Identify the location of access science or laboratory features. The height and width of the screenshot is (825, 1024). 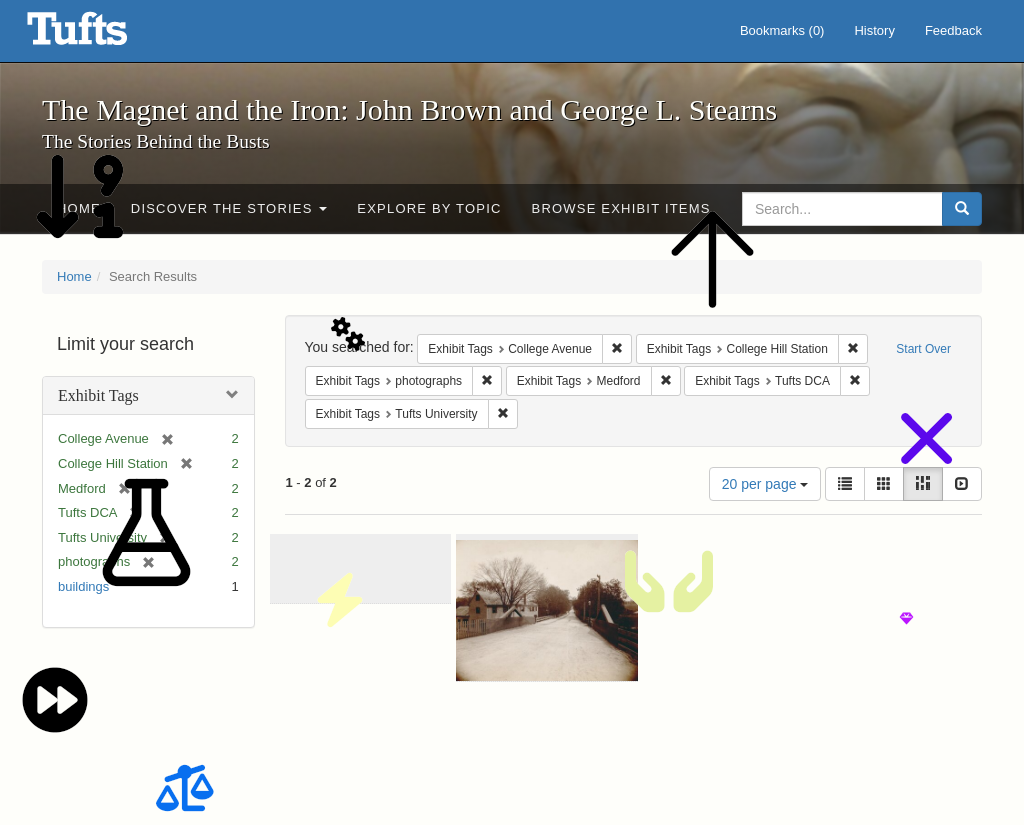
(146, 532).